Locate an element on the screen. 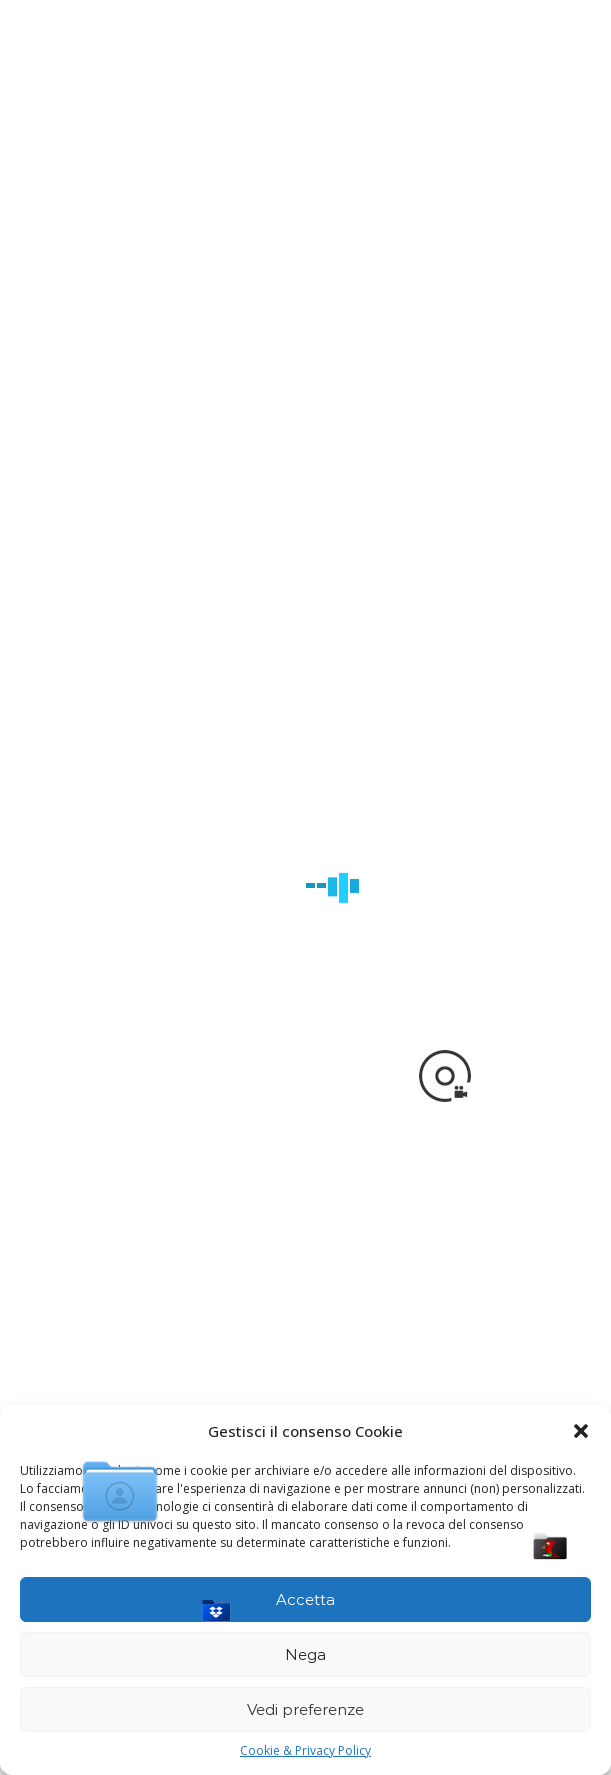  open BSD-related files or projects is located at coordinates (550, 1547).